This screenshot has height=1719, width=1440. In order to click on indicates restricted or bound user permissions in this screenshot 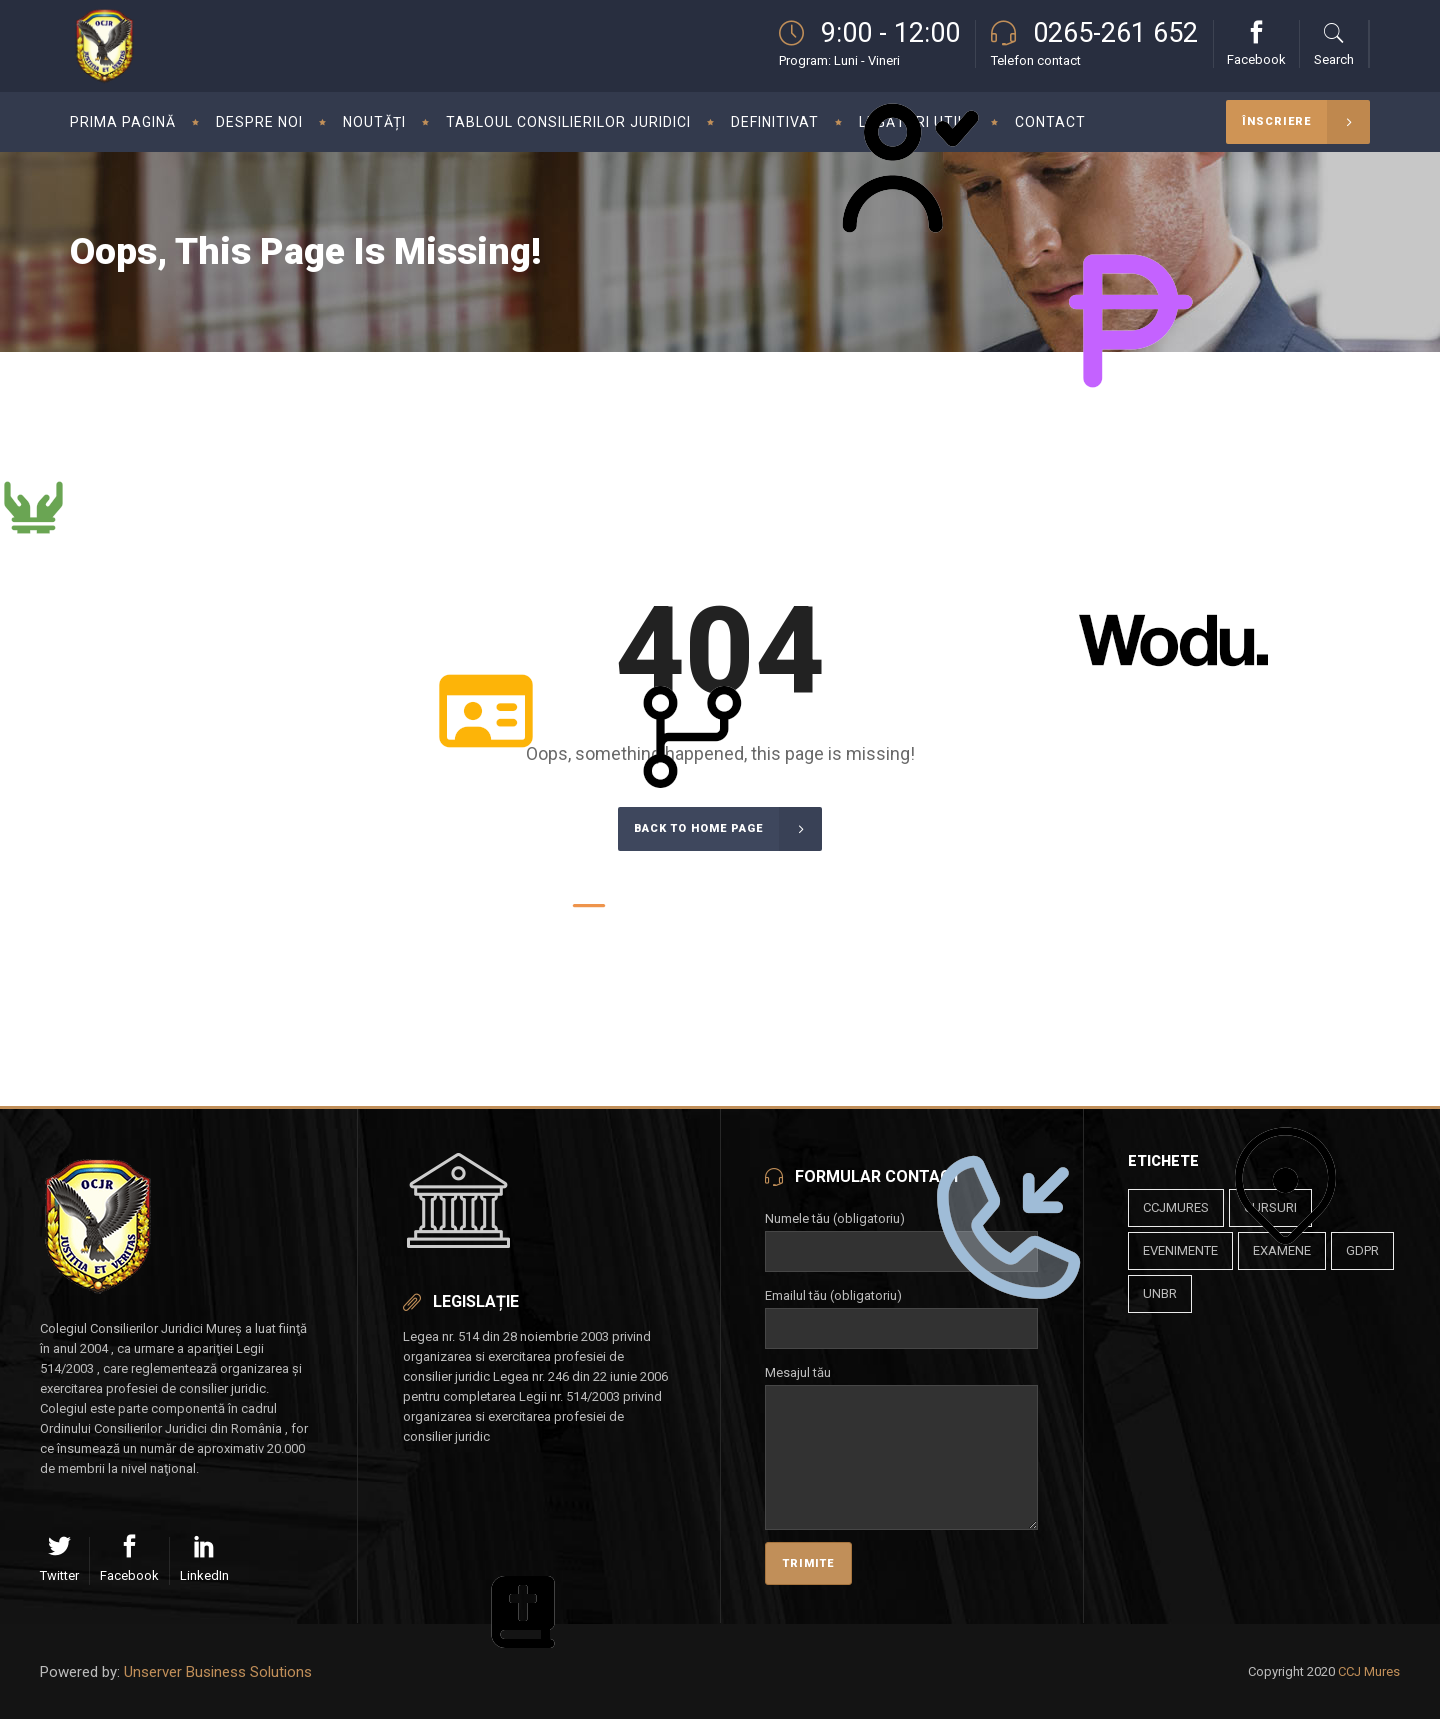, I will do `click(33, 507)`.